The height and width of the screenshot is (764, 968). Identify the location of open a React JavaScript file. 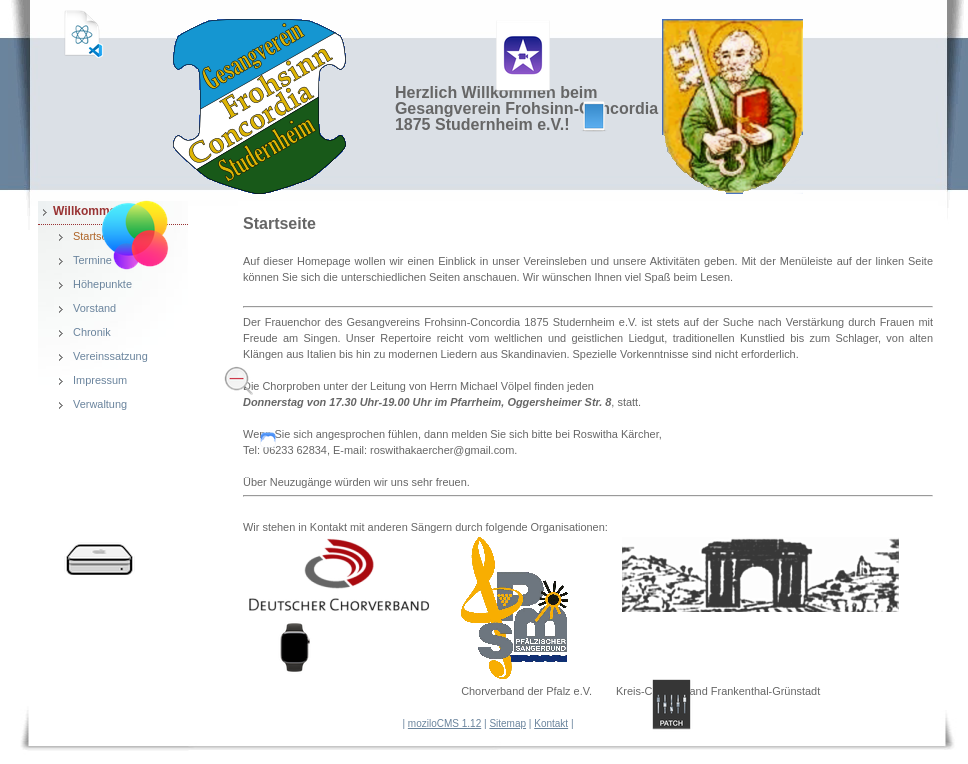
(82, 34).